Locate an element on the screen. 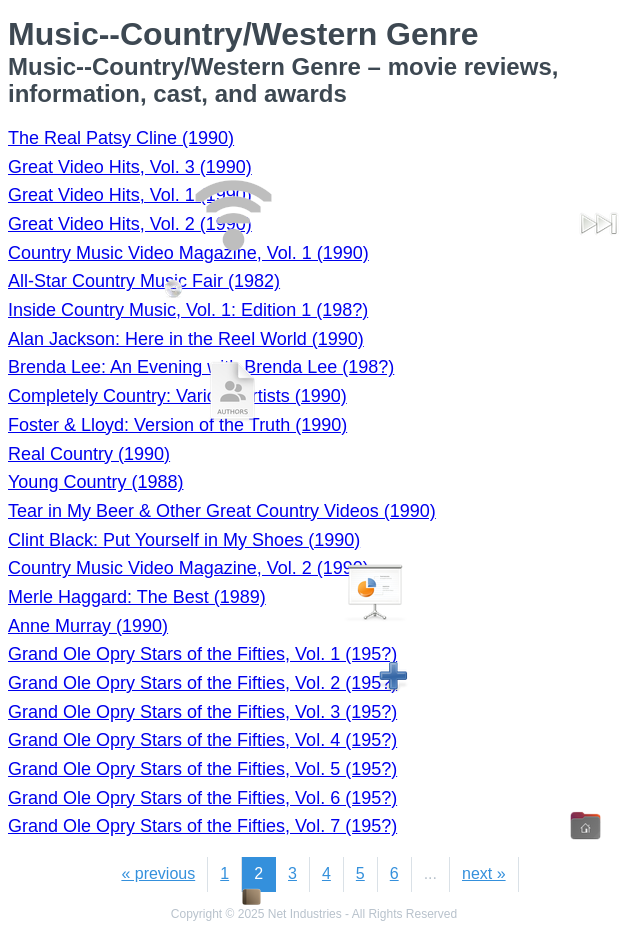 The image size is (628, 929). indicates wireless network connection status is located at coordinates (233, 212).